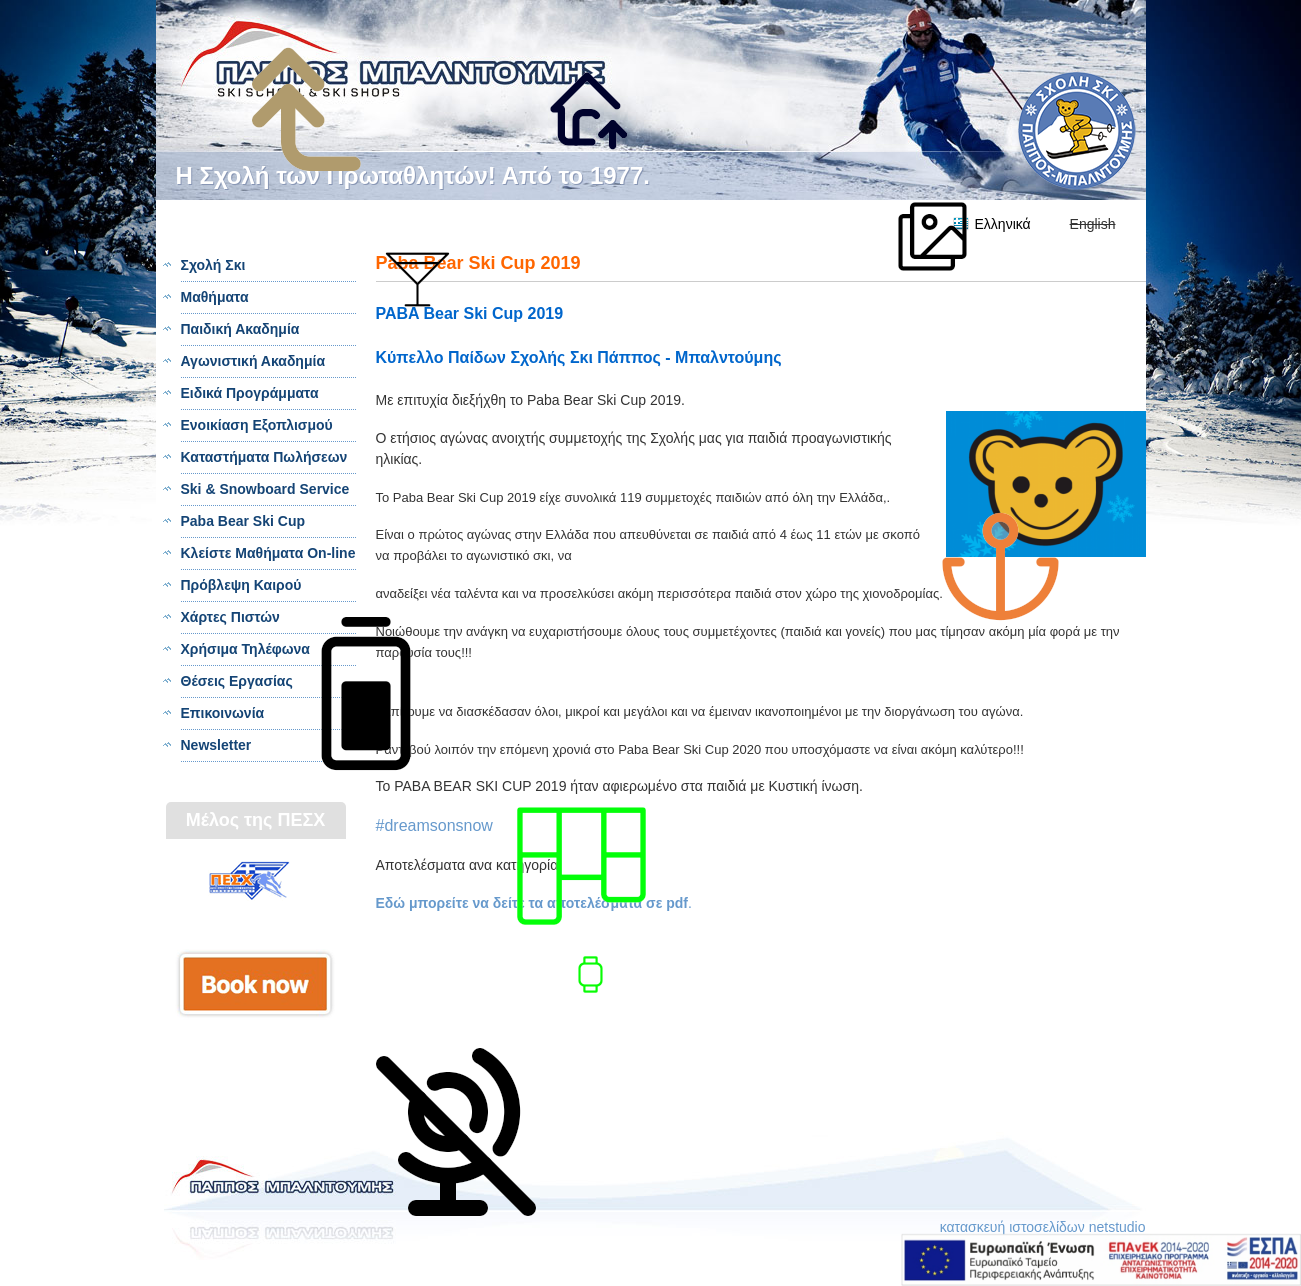  Describe the element at coordinates (1000, 566) in the screenshot. I see `anchor point or link to a fixed position` at that location.